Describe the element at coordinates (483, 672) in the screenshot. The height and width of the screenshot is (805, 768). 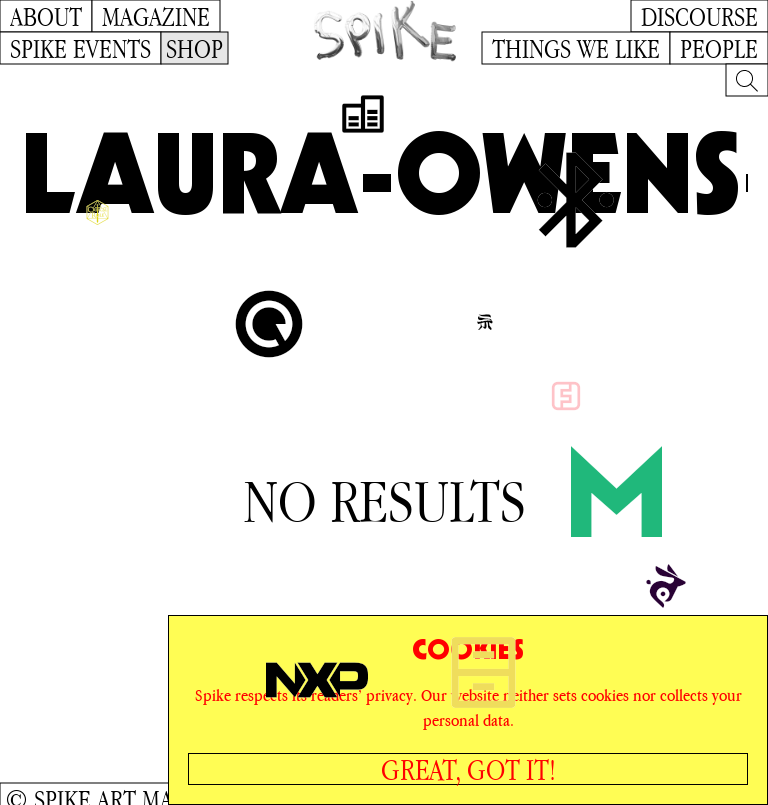
I see `access archived files or documents` at that location.